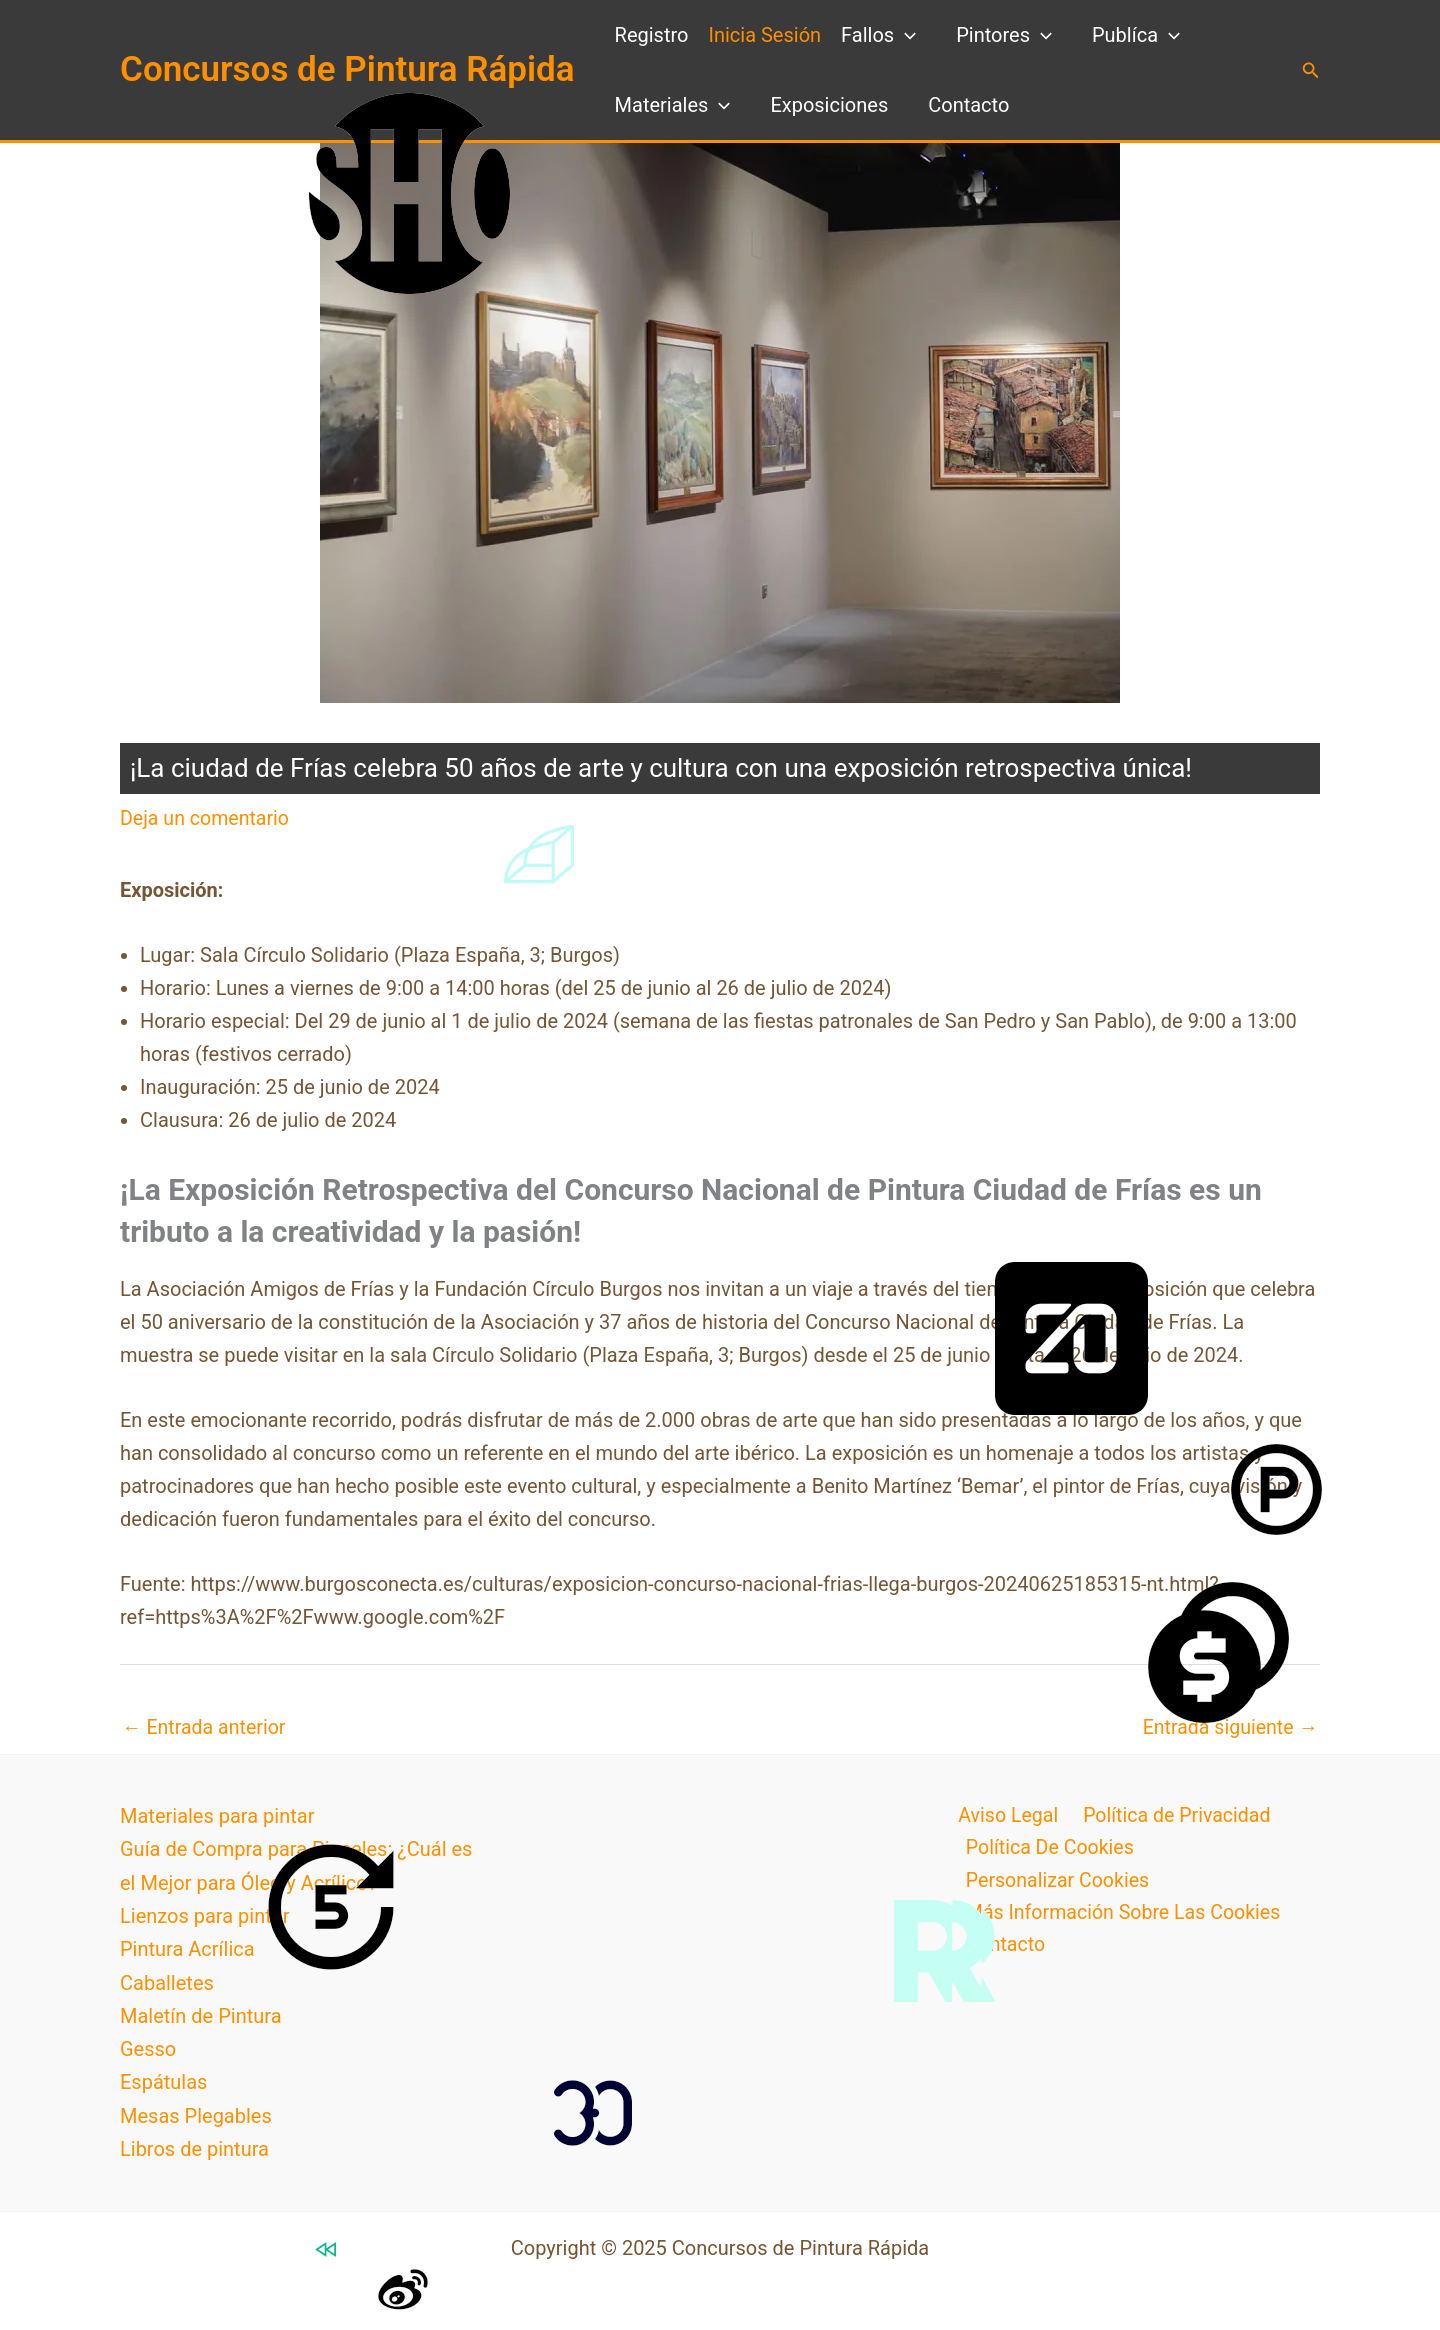 The image size is (1440, 2330). Describe the element at coordinates (409, 193) in the screenshot. I see `showtime streaming service logo` at that location.